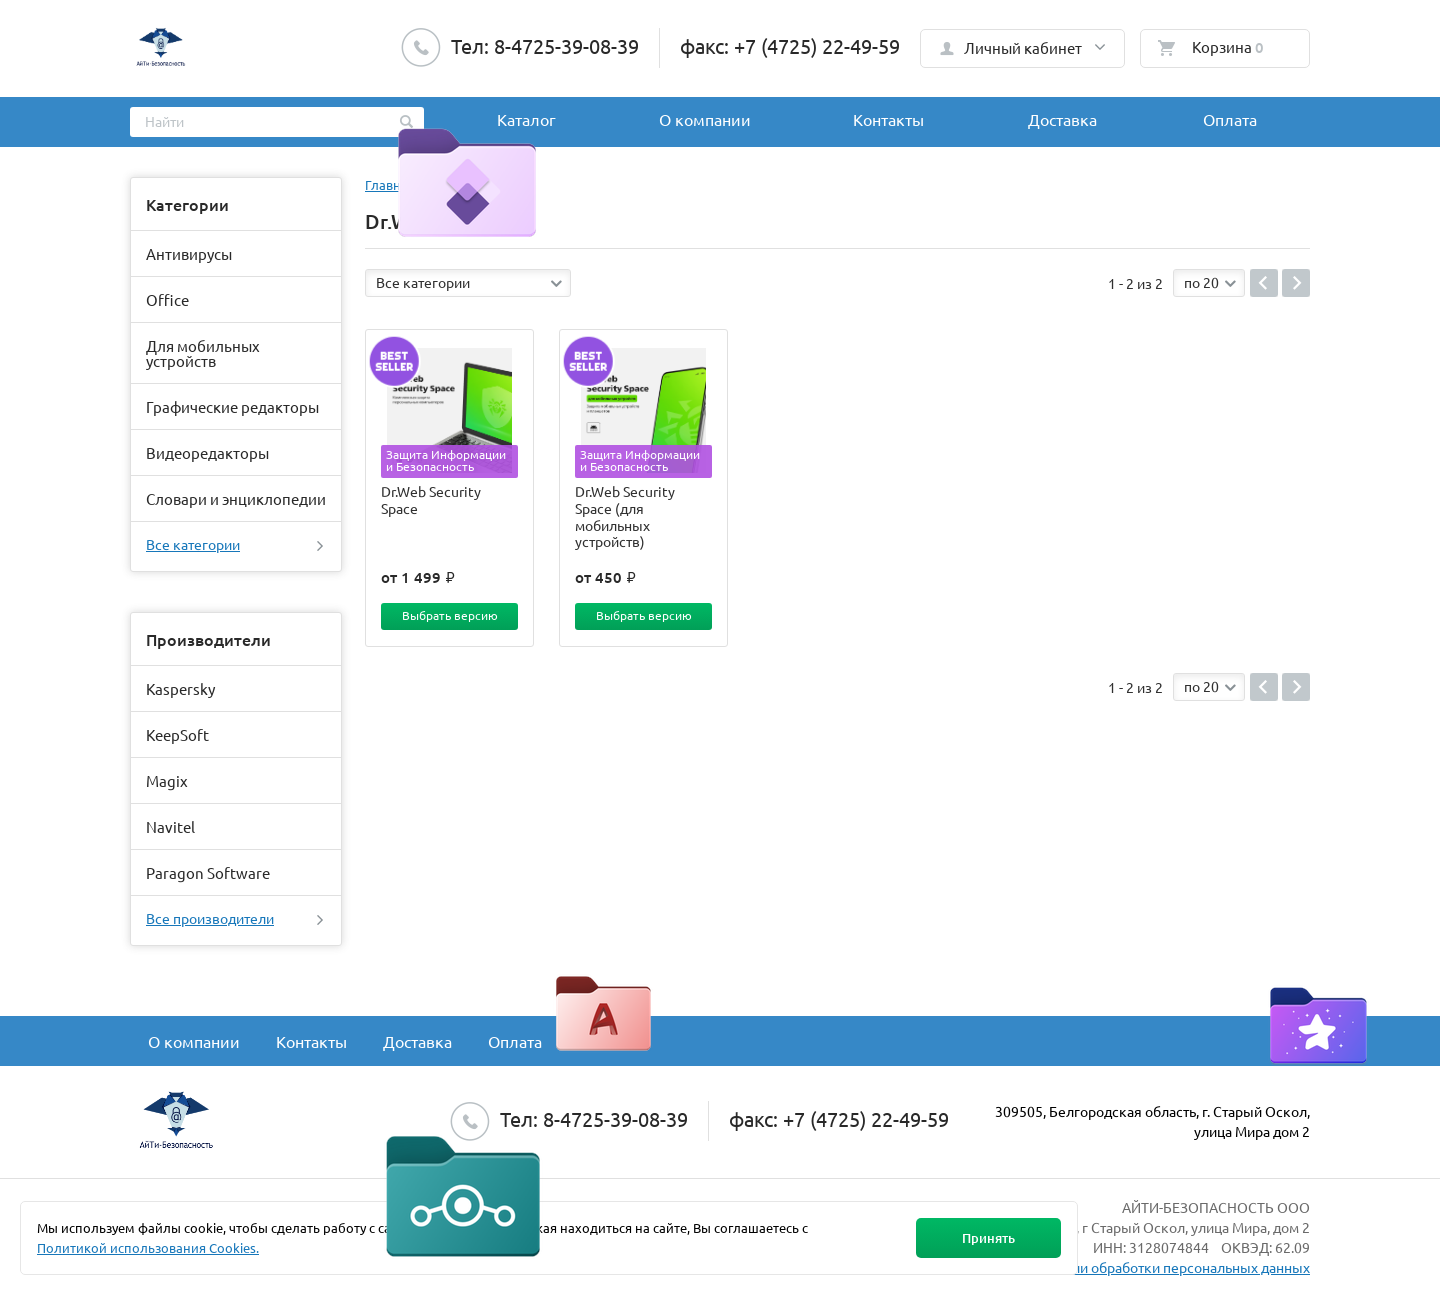  I want to click on folder containing AutoCAD project files, so click(603, 1016).